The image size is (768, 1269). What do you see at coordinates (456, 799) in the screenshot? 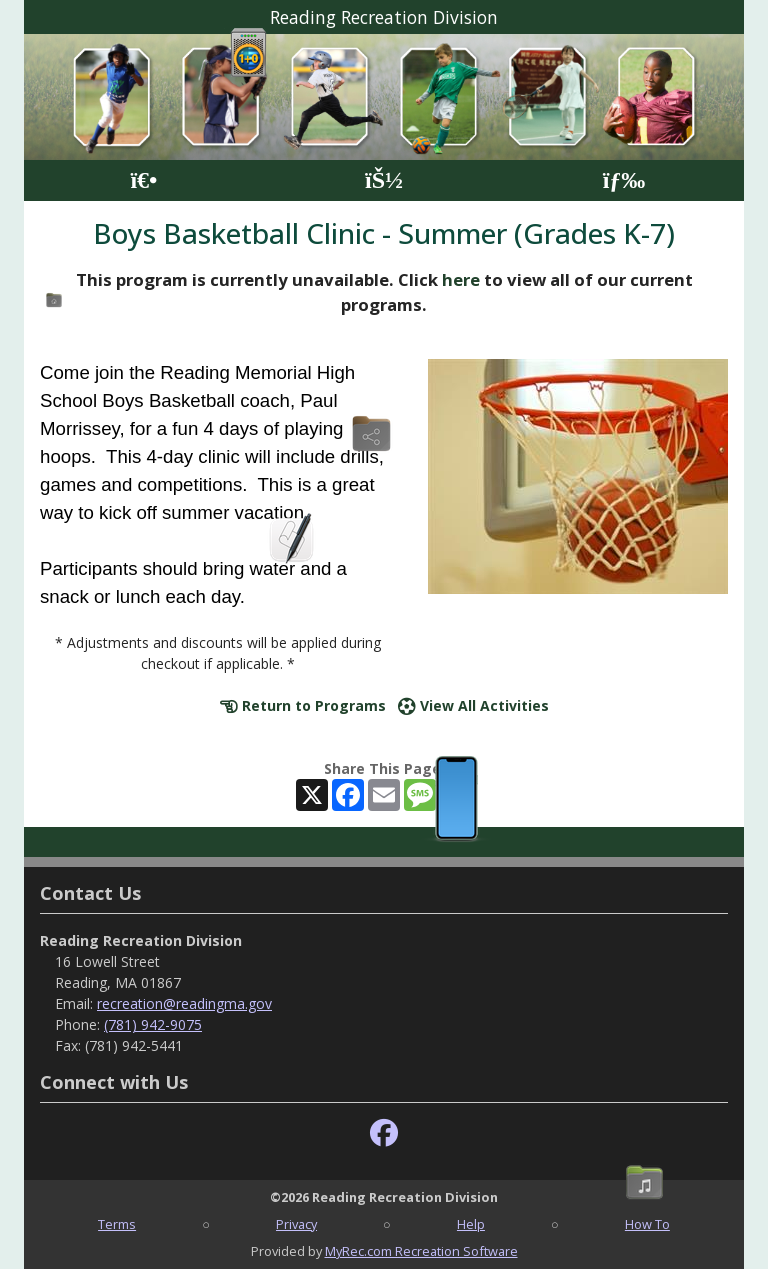
I see `iPhone 11 or 12 device icon` at bounding box center [456, 799].